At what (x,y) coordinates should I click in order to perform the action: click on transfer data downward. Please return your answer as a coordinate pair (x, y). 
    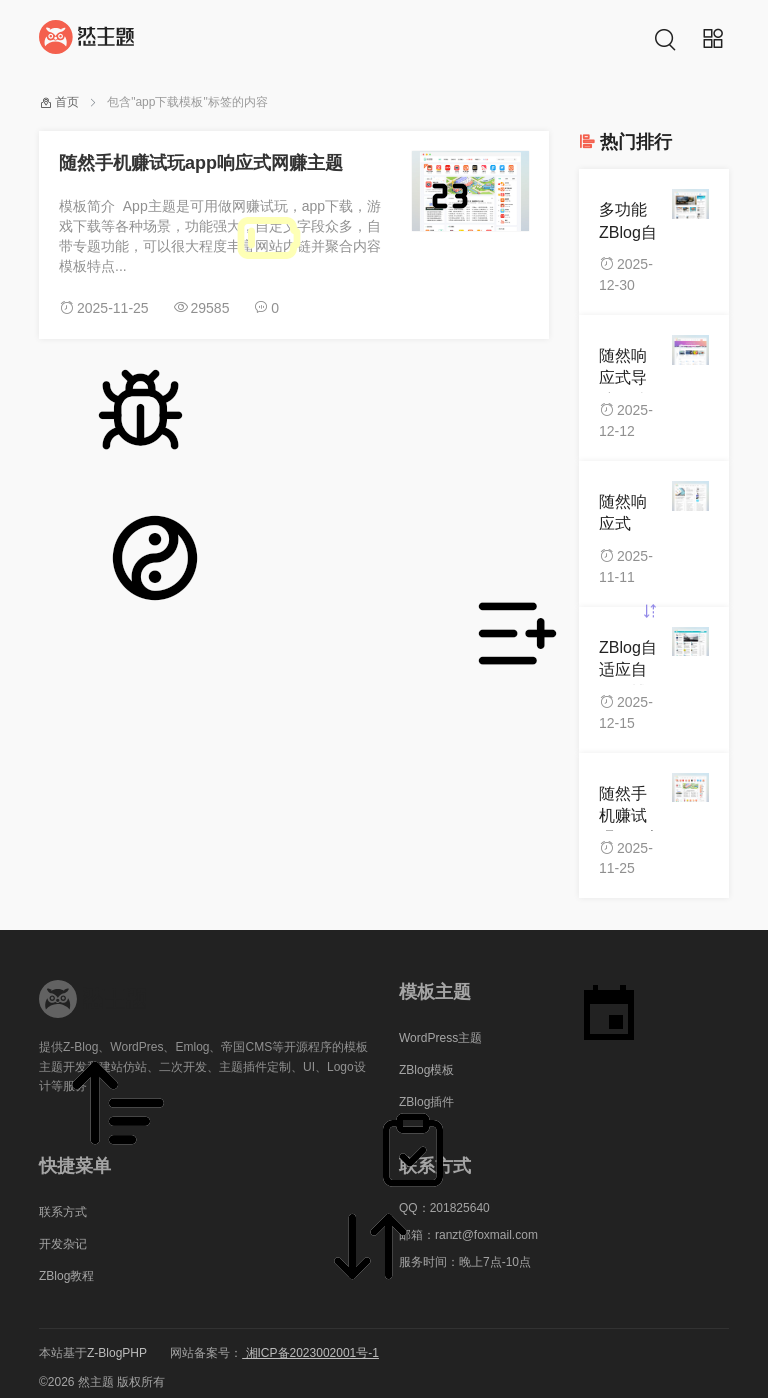
    Looking at the image, I should click on (650, 611).